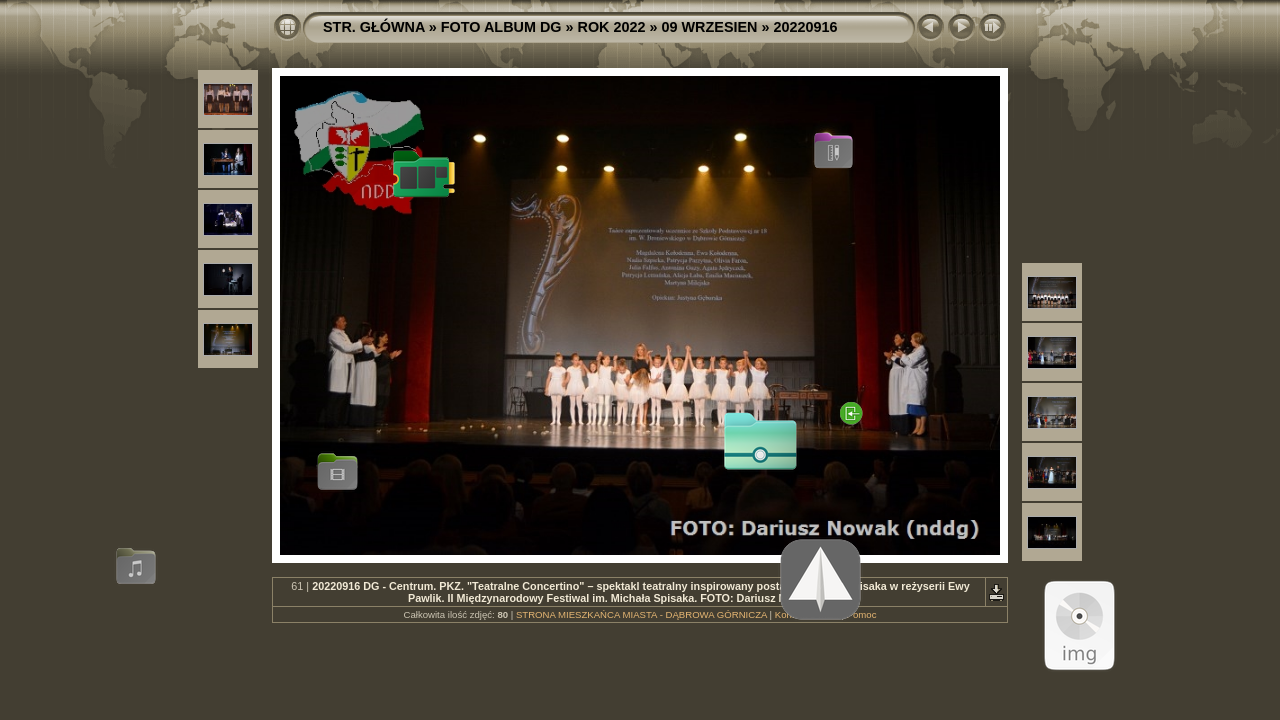 Image resolution: width=1280 pixels, height=720 pixels. Describe the element at coordinates (833, 150) in the screenshot. I see `open templates folder` at that location.